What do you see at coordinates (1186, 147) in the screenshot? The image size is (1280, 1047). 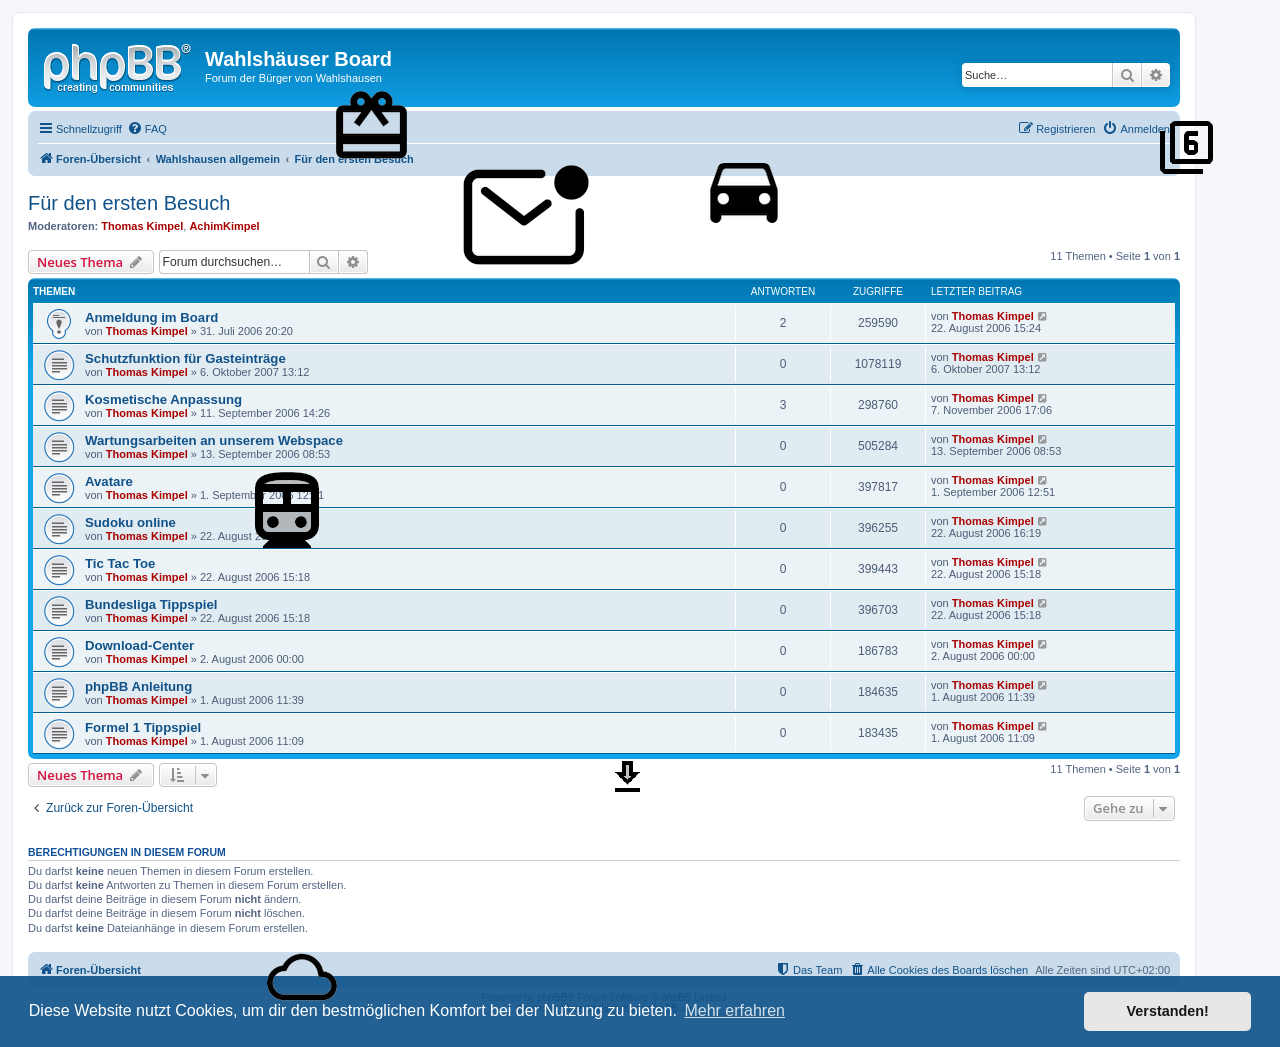 I see `indicates 6 items selected or filtered` at bounding box center [1186, 147].